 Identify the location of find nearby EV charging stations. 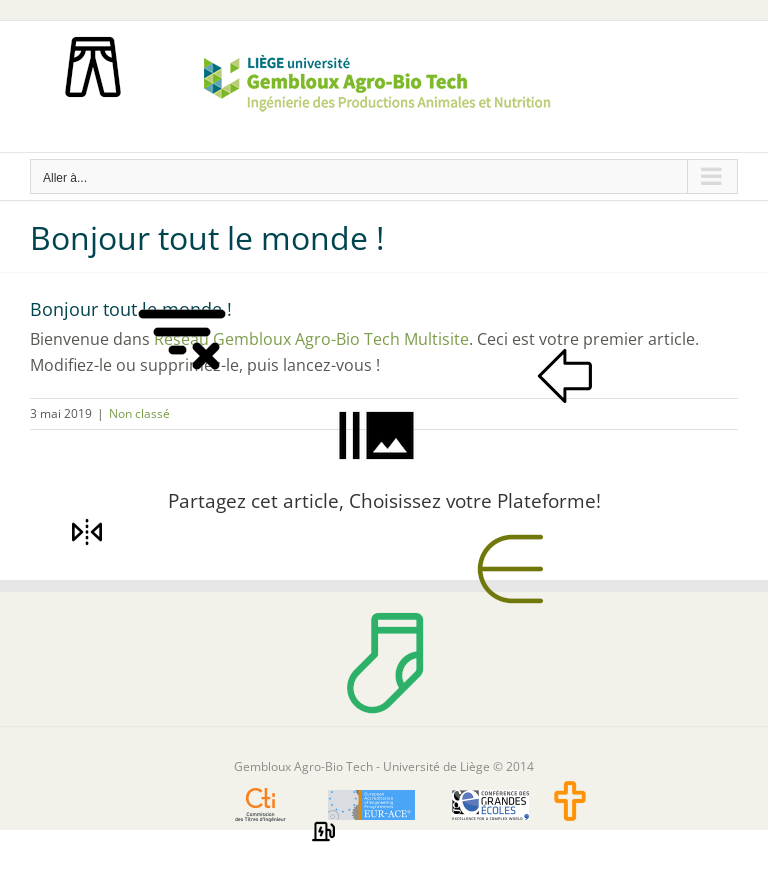
(322, 831).